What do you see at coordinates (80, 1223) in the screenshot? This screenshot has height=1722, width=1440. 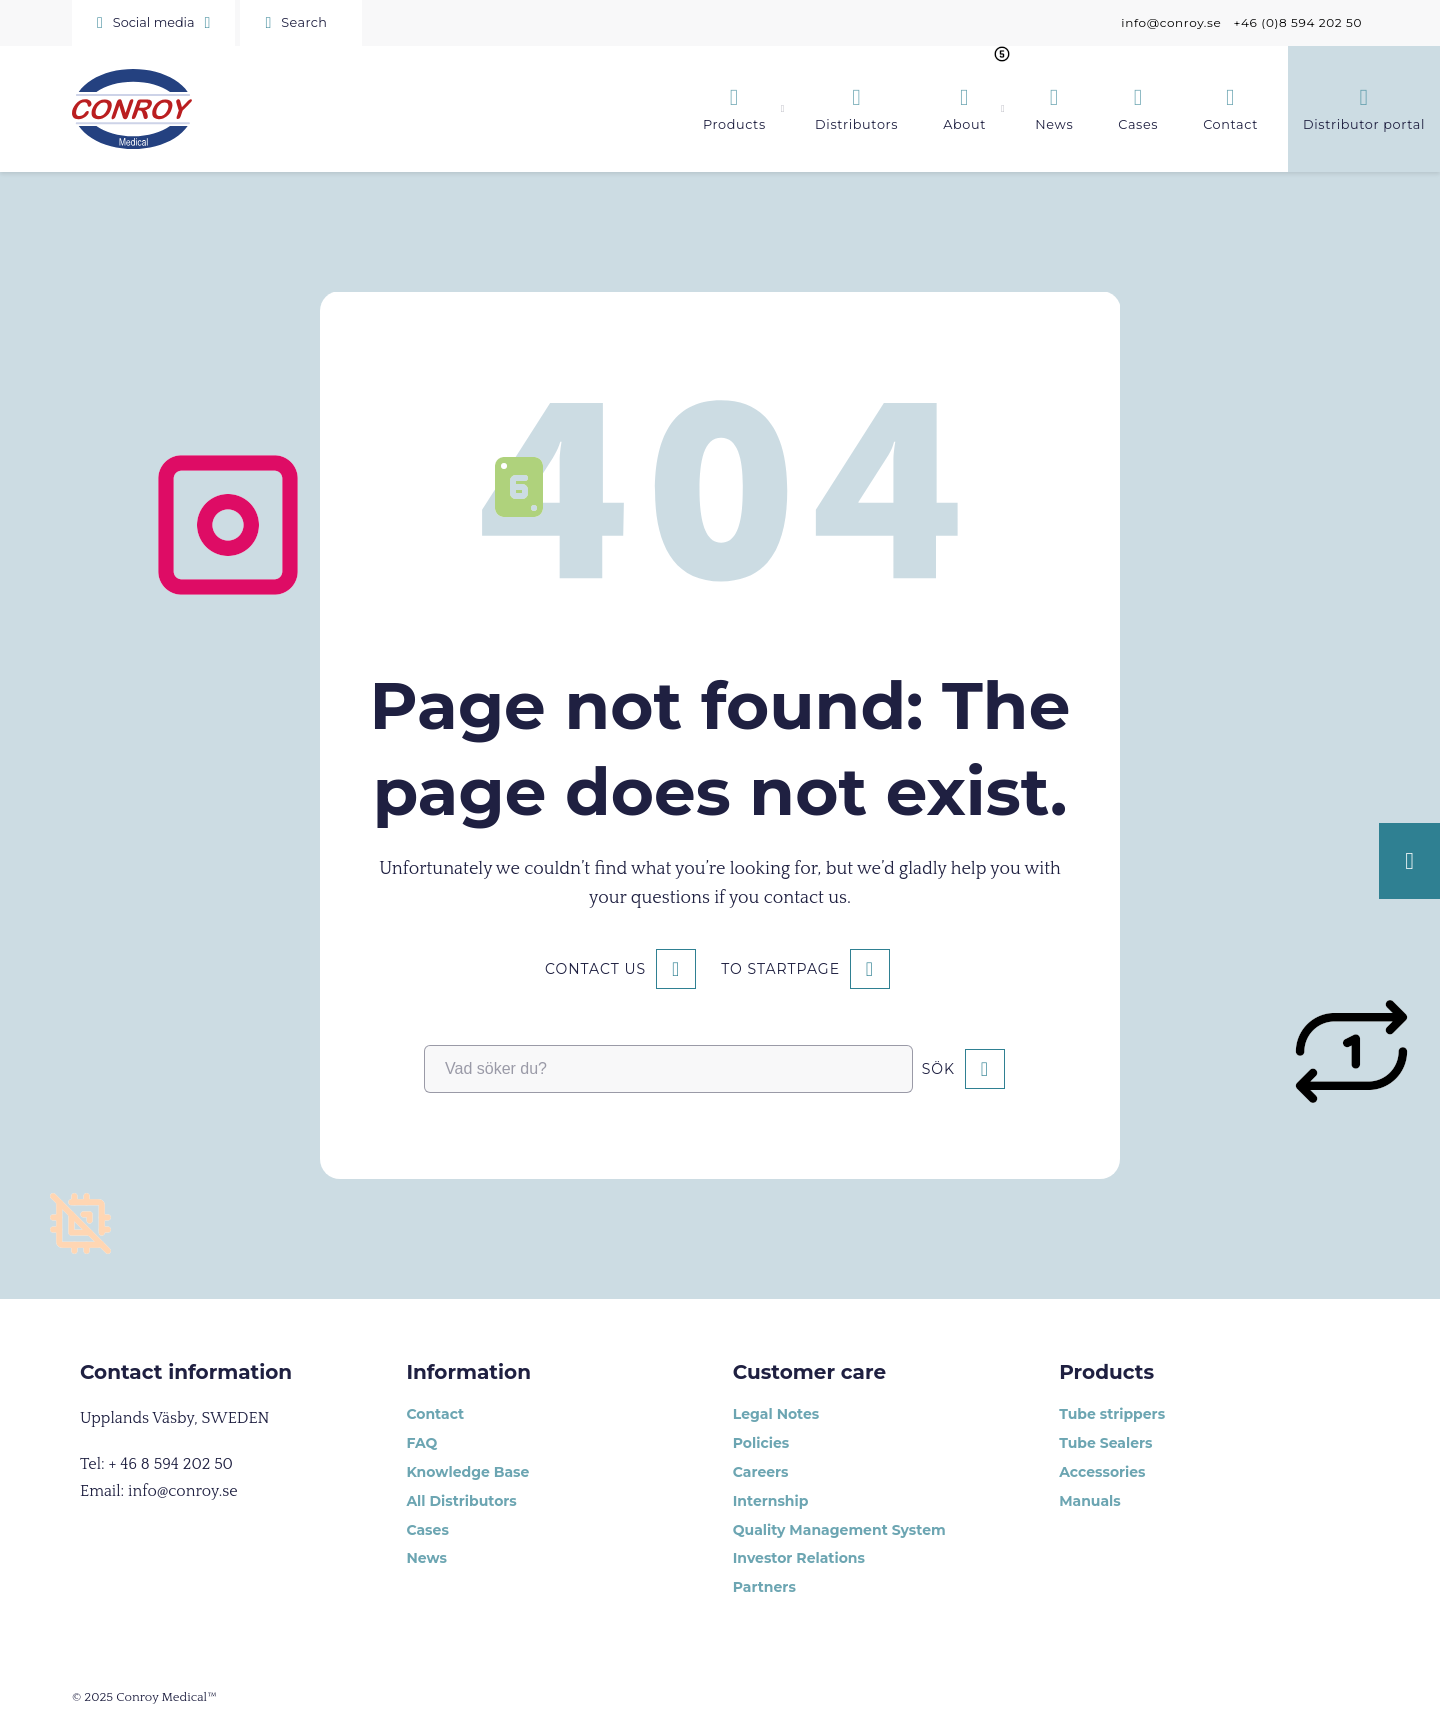 I see `indicates processor or CPU is disabled` at bounding box center [80, 1223].